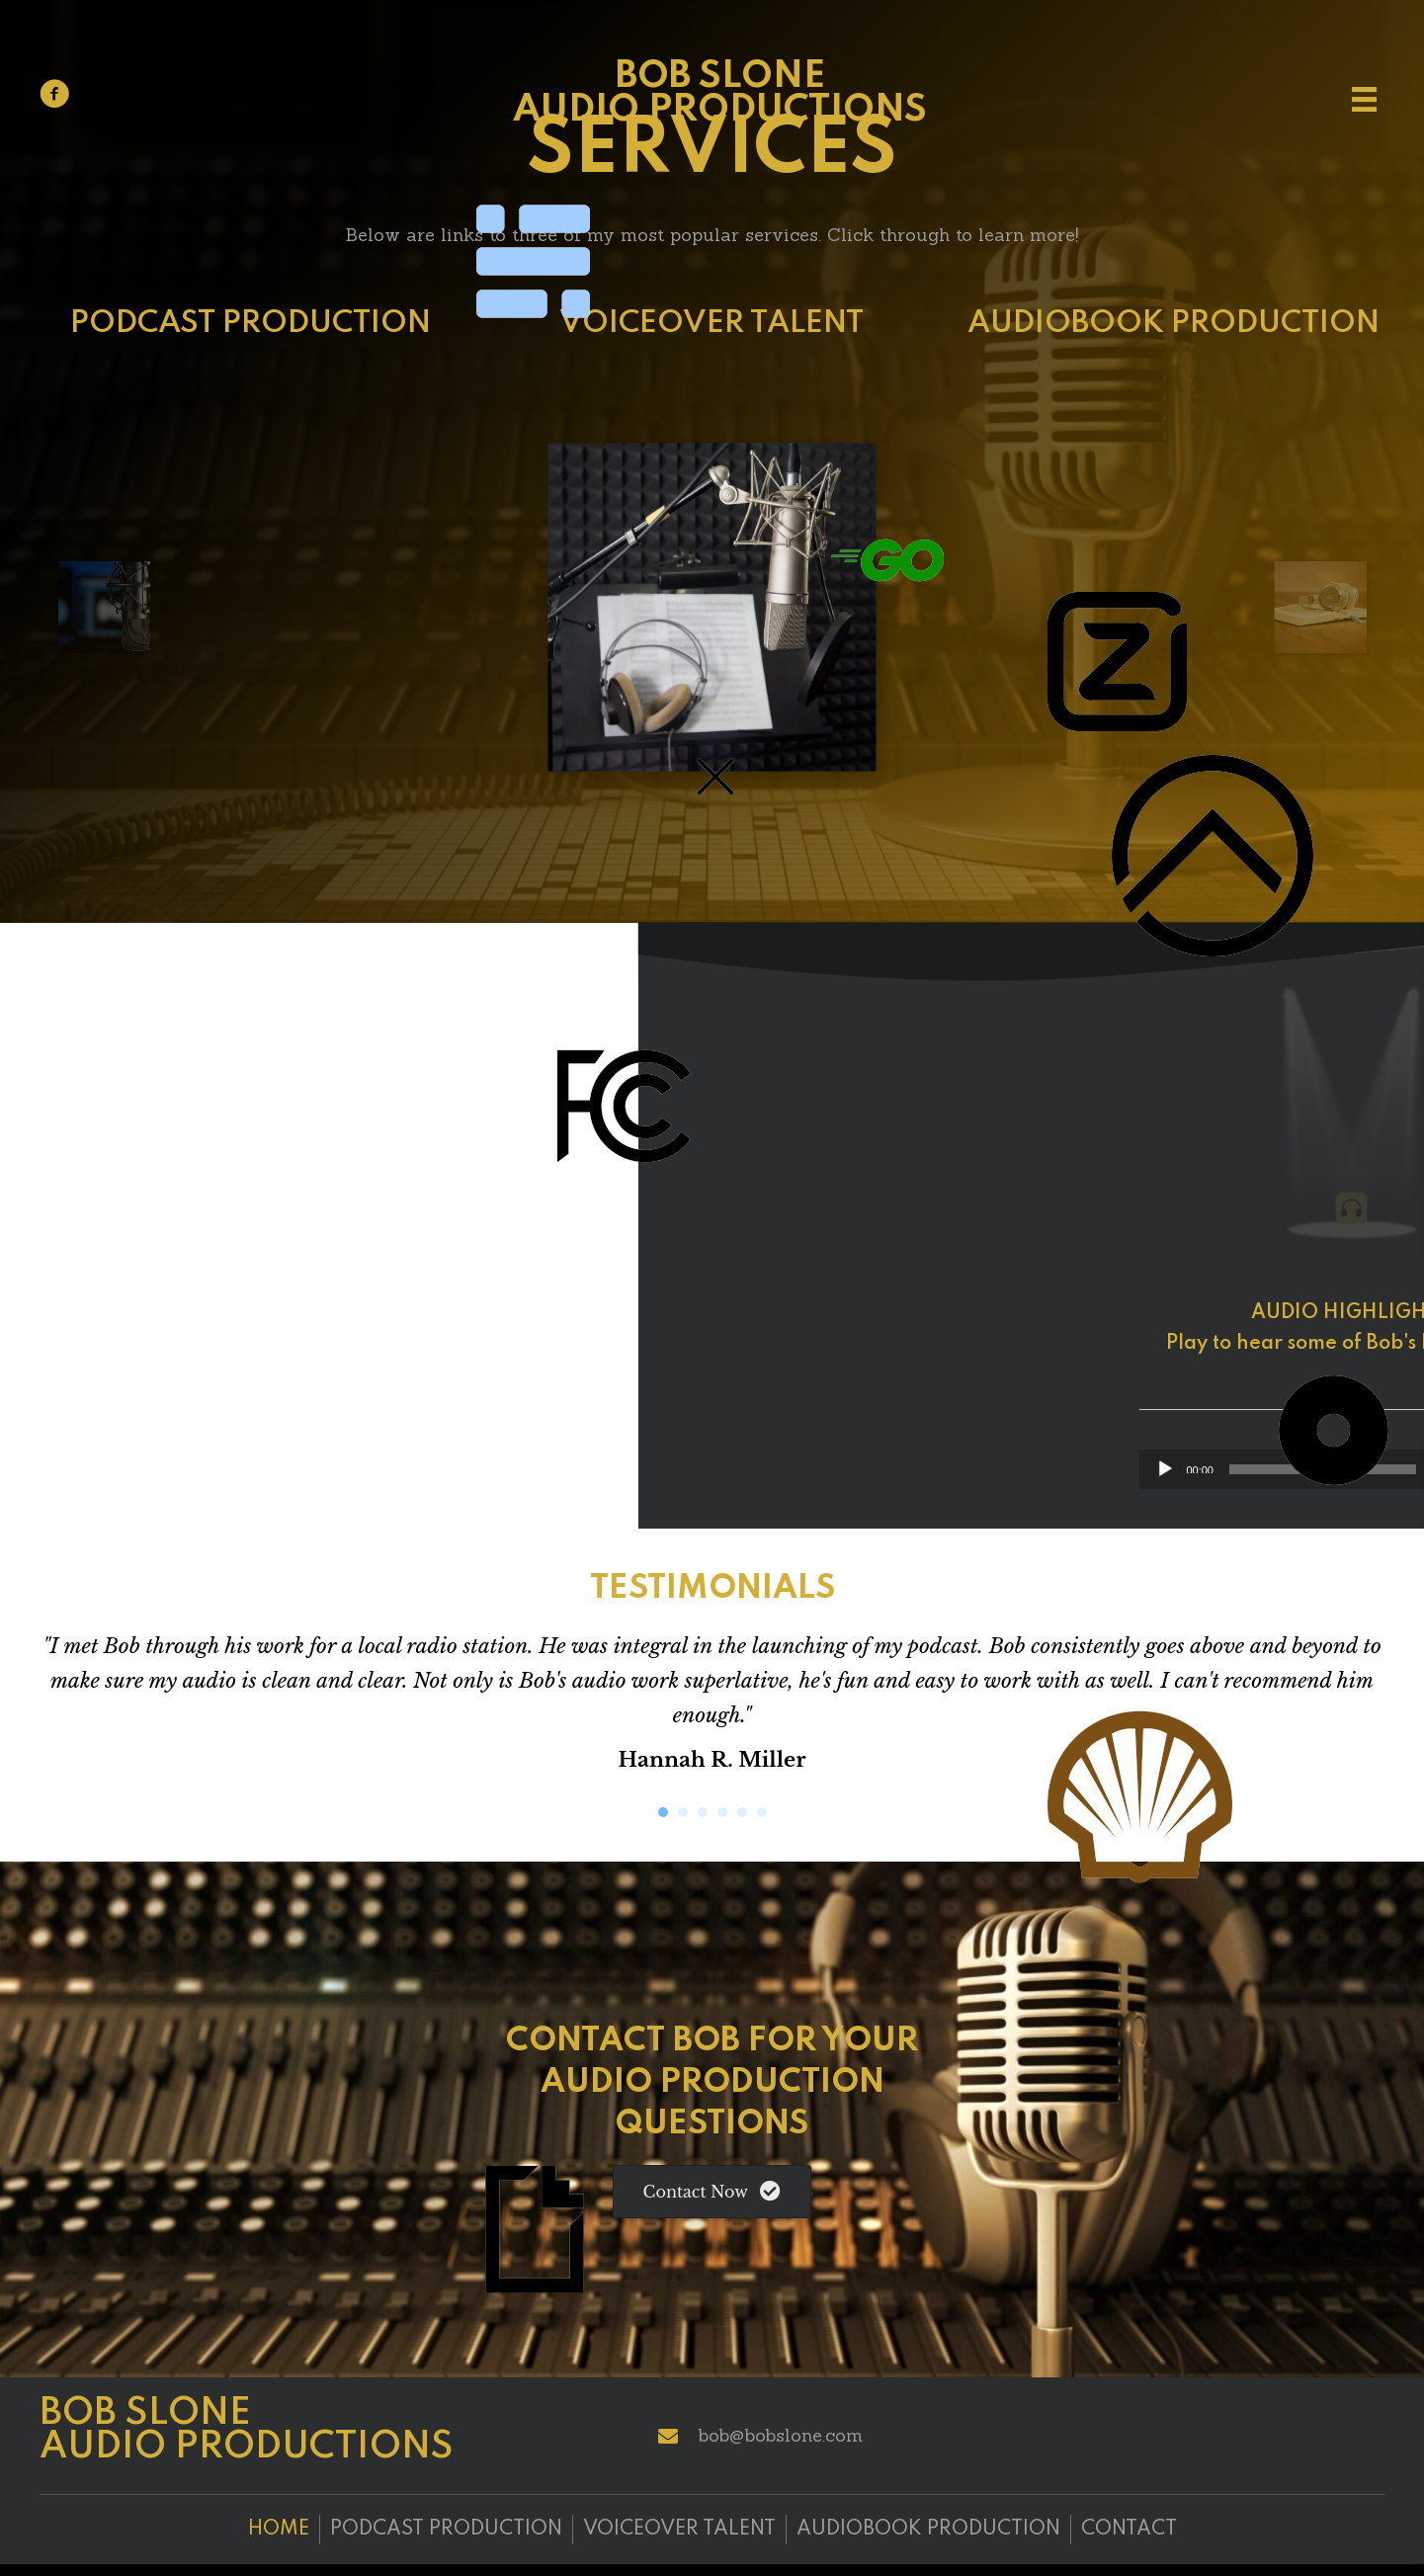  Describe the element at coordinates (1139, 1796) in the screenshot. I see `shell oil company logo` at that location.